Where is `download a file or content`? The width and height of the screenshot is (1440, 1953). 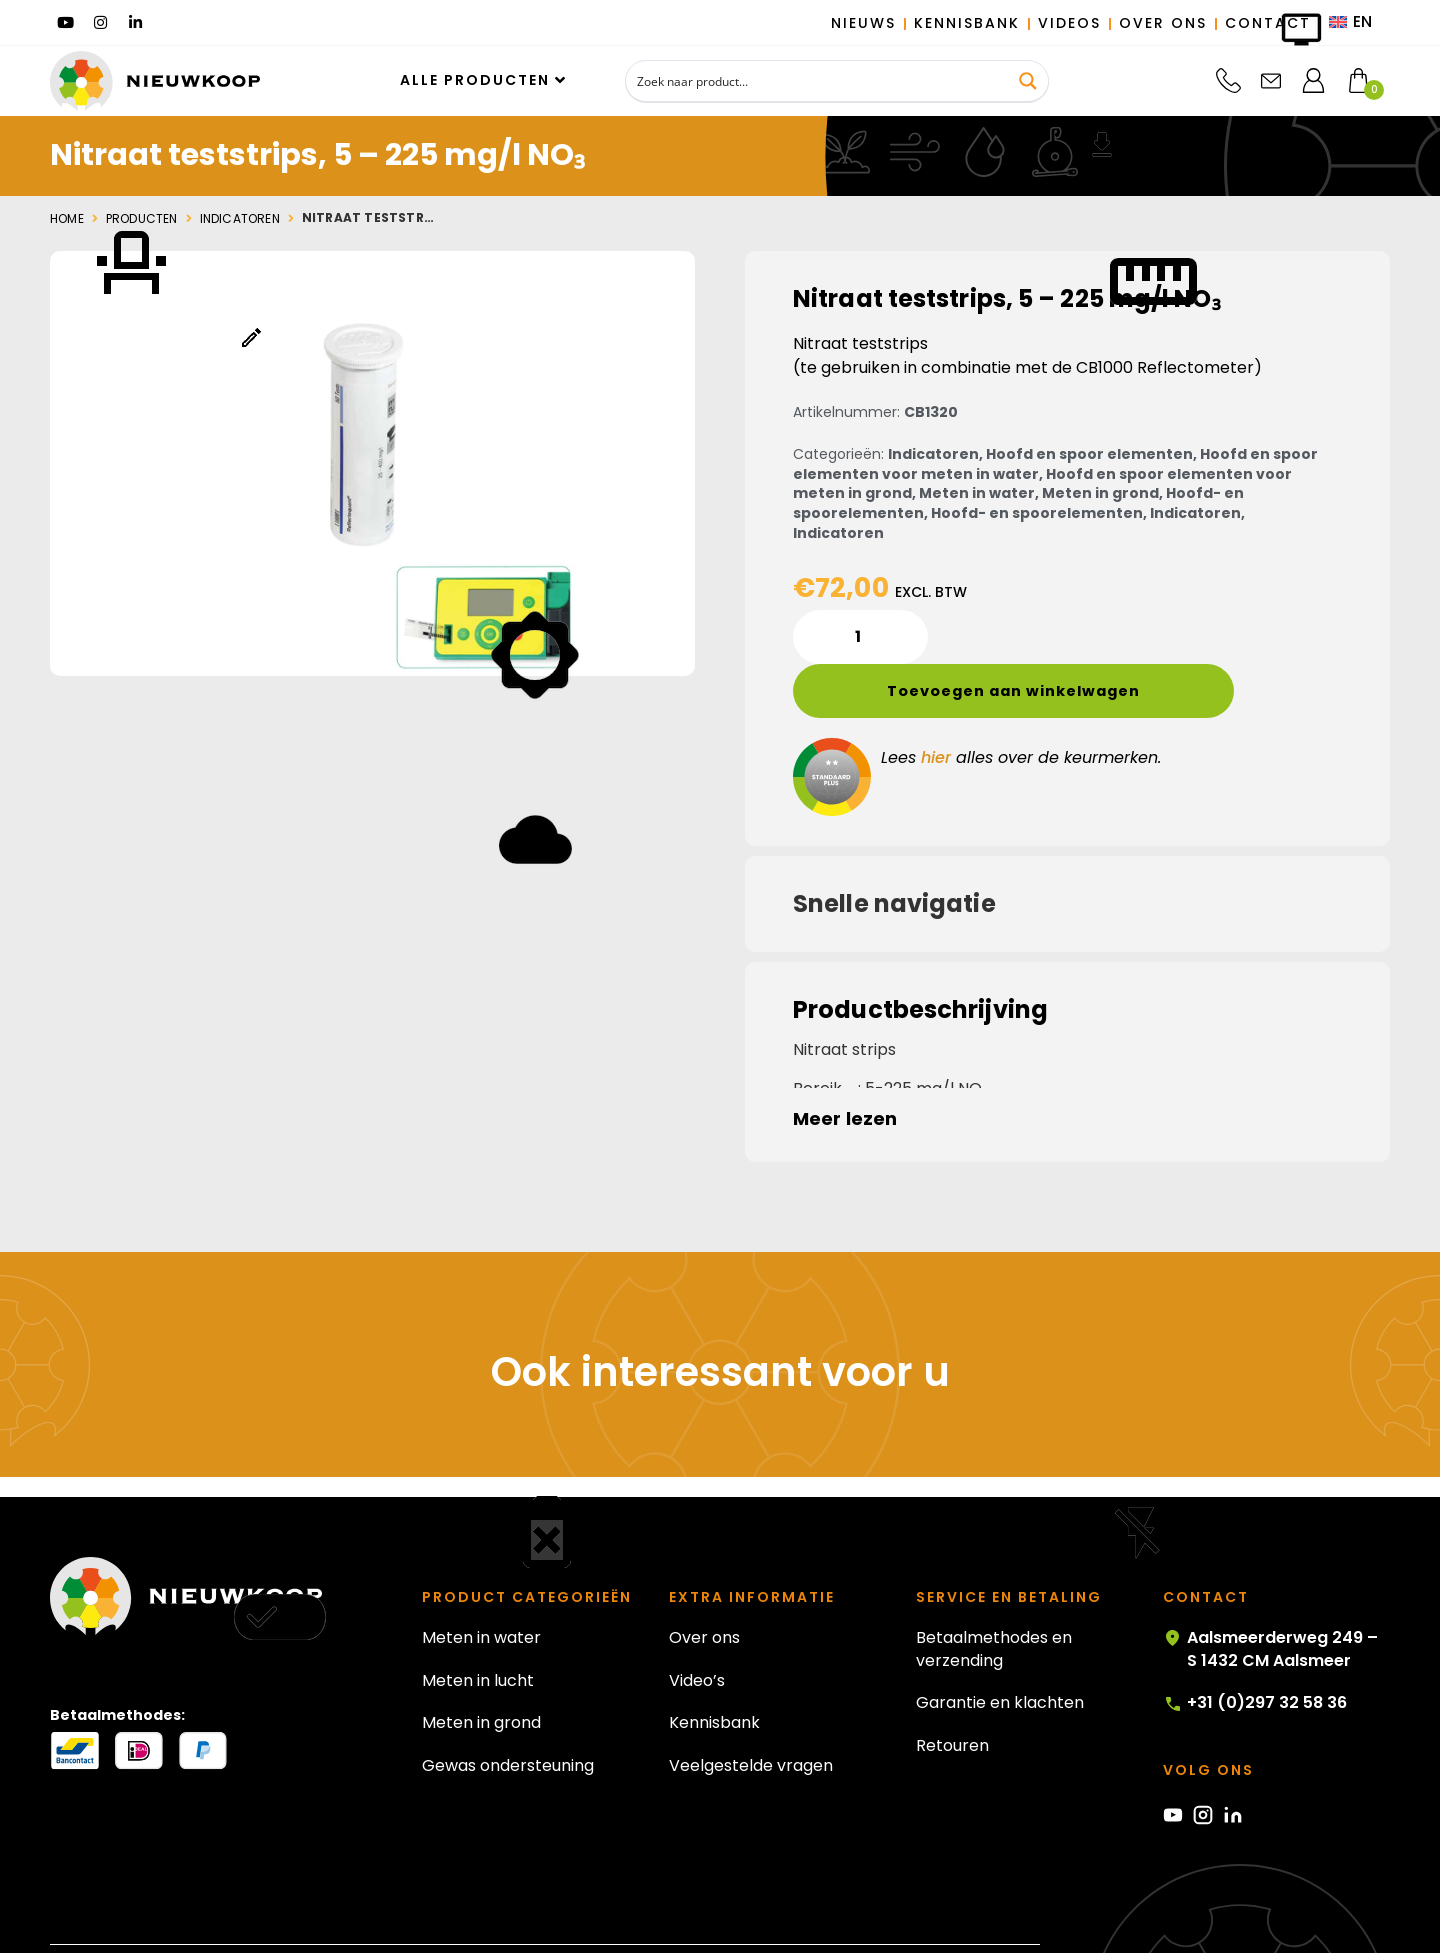 download a file or content is located at coordinates (1102, 145).